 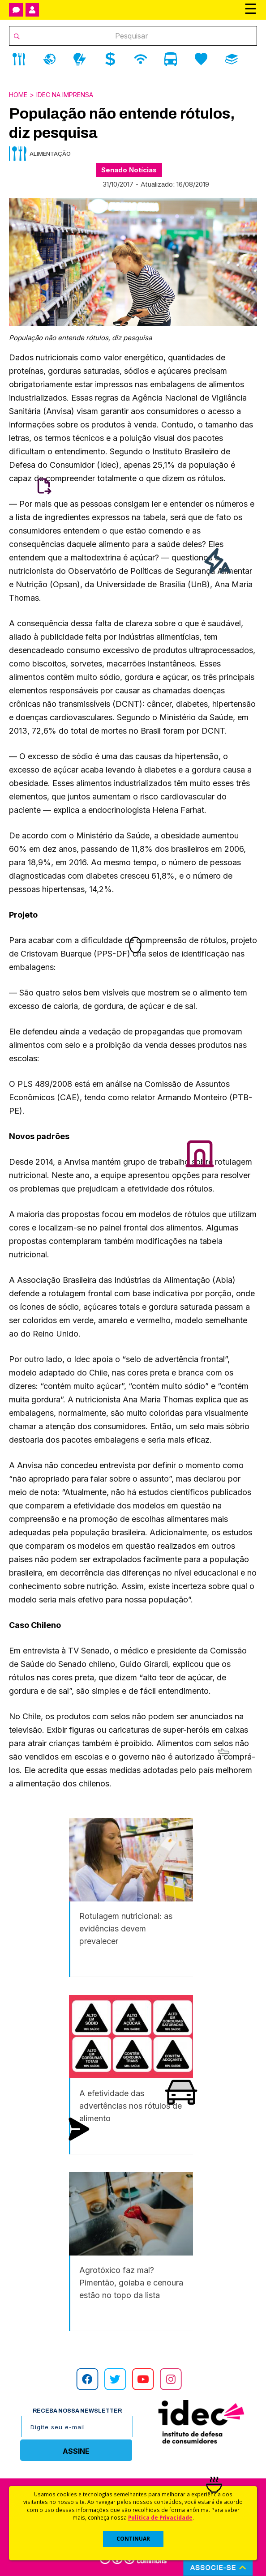 What do you see at coordinates (43, 486) in the screenshot?
I see `export file to another location` at bounding box center [43, 486].